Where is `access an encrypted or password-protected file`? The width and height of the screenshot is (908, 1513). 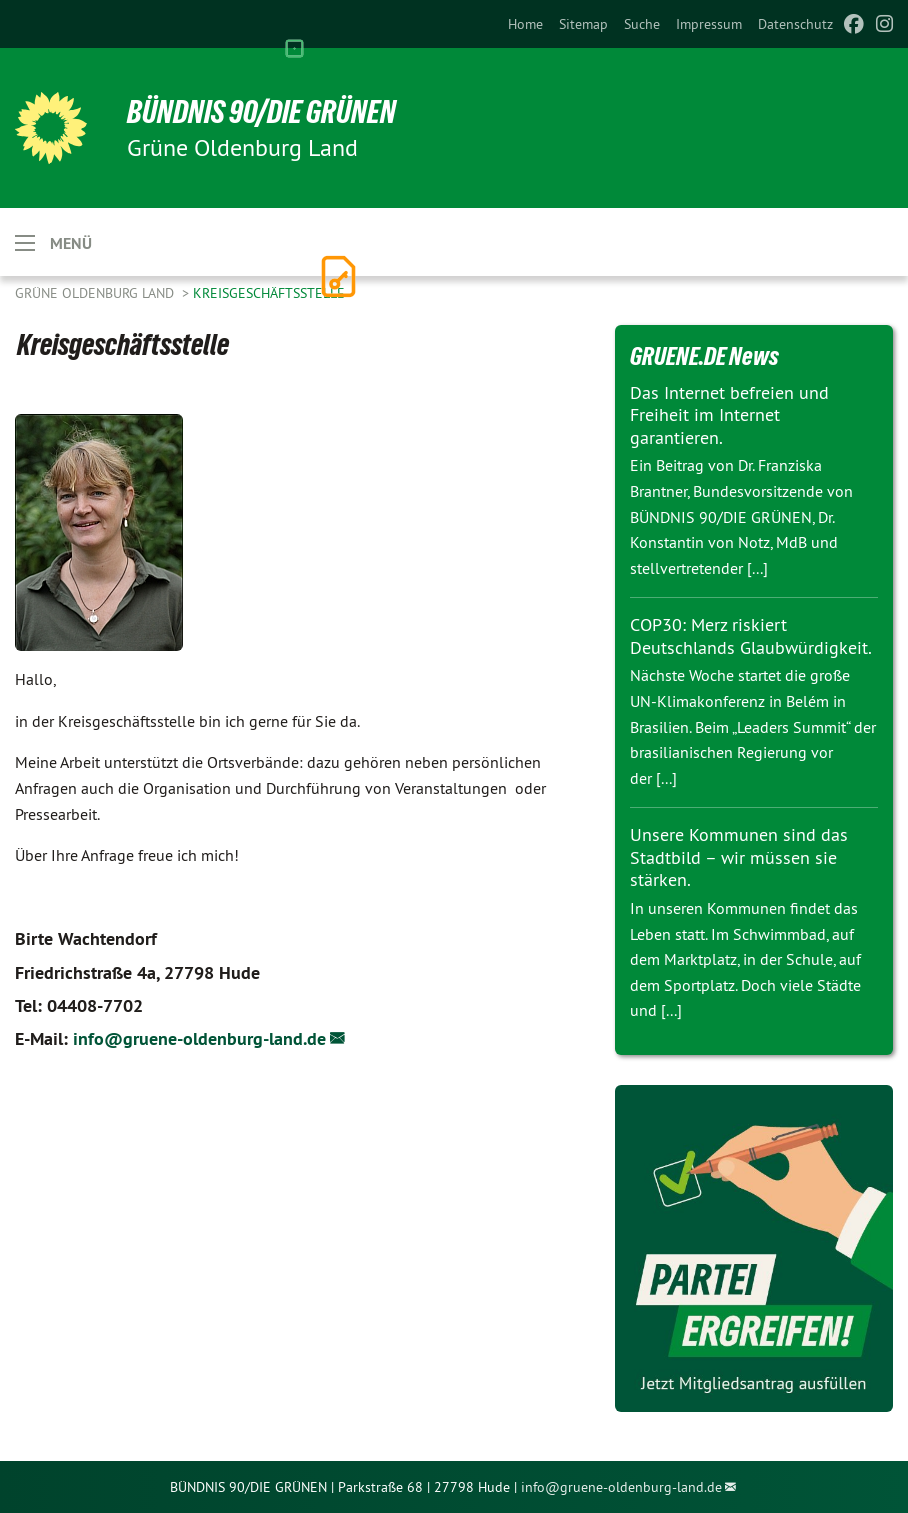 access an encrypted or password-protected file is located at coordinates (338, 276).